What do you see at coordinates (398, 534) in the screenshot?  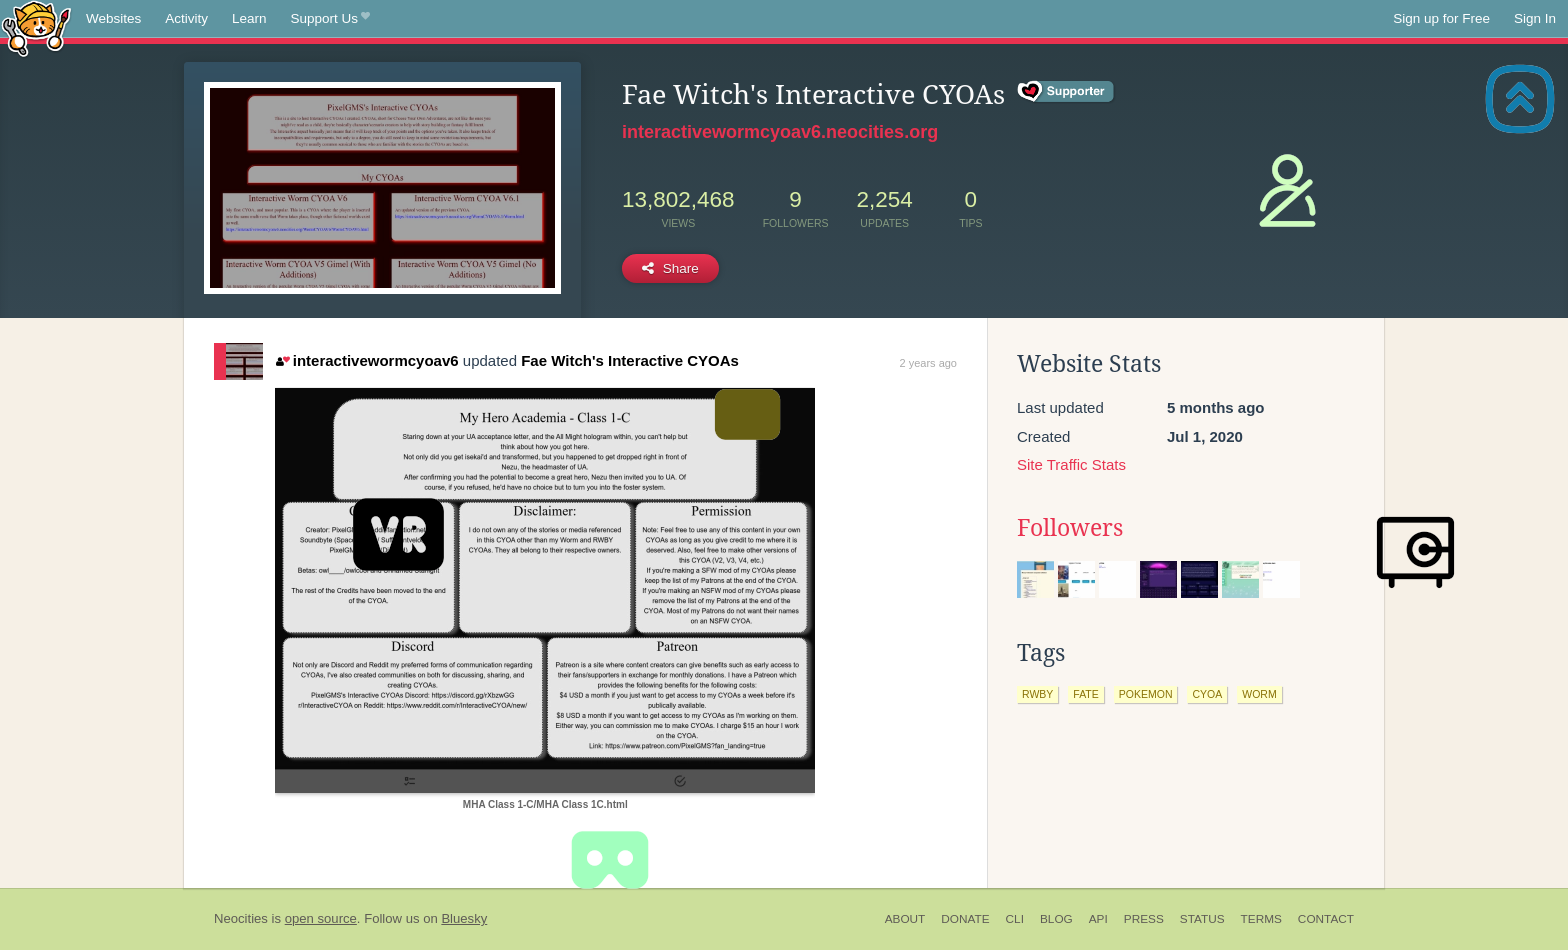 I see `indicates VR-compatible content or experience` at bounding box center [398, 534].